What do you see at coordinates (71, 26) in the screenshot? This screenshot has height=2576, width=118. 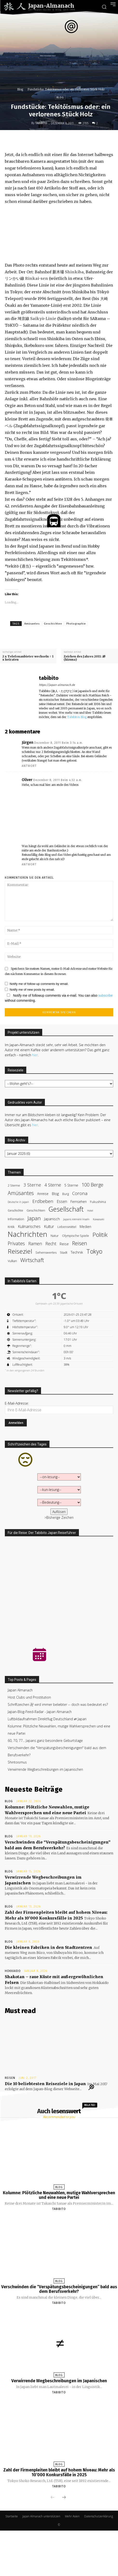 I see `mention a user or tag someone` at bounding box center [71, 26].